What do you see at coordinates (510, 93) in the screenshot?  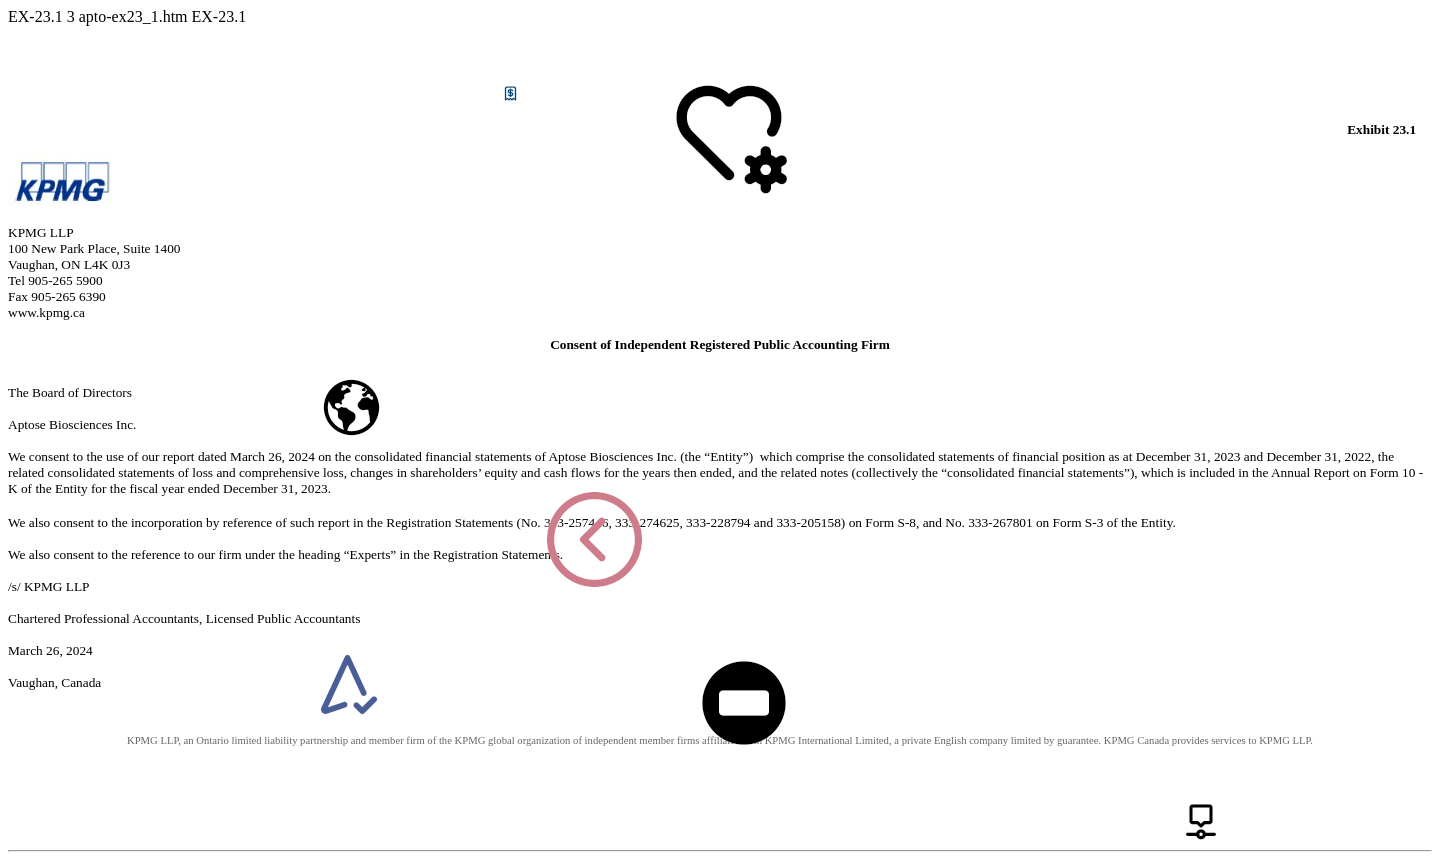 I see `view payment receipt` at bounding box center [510, 93].